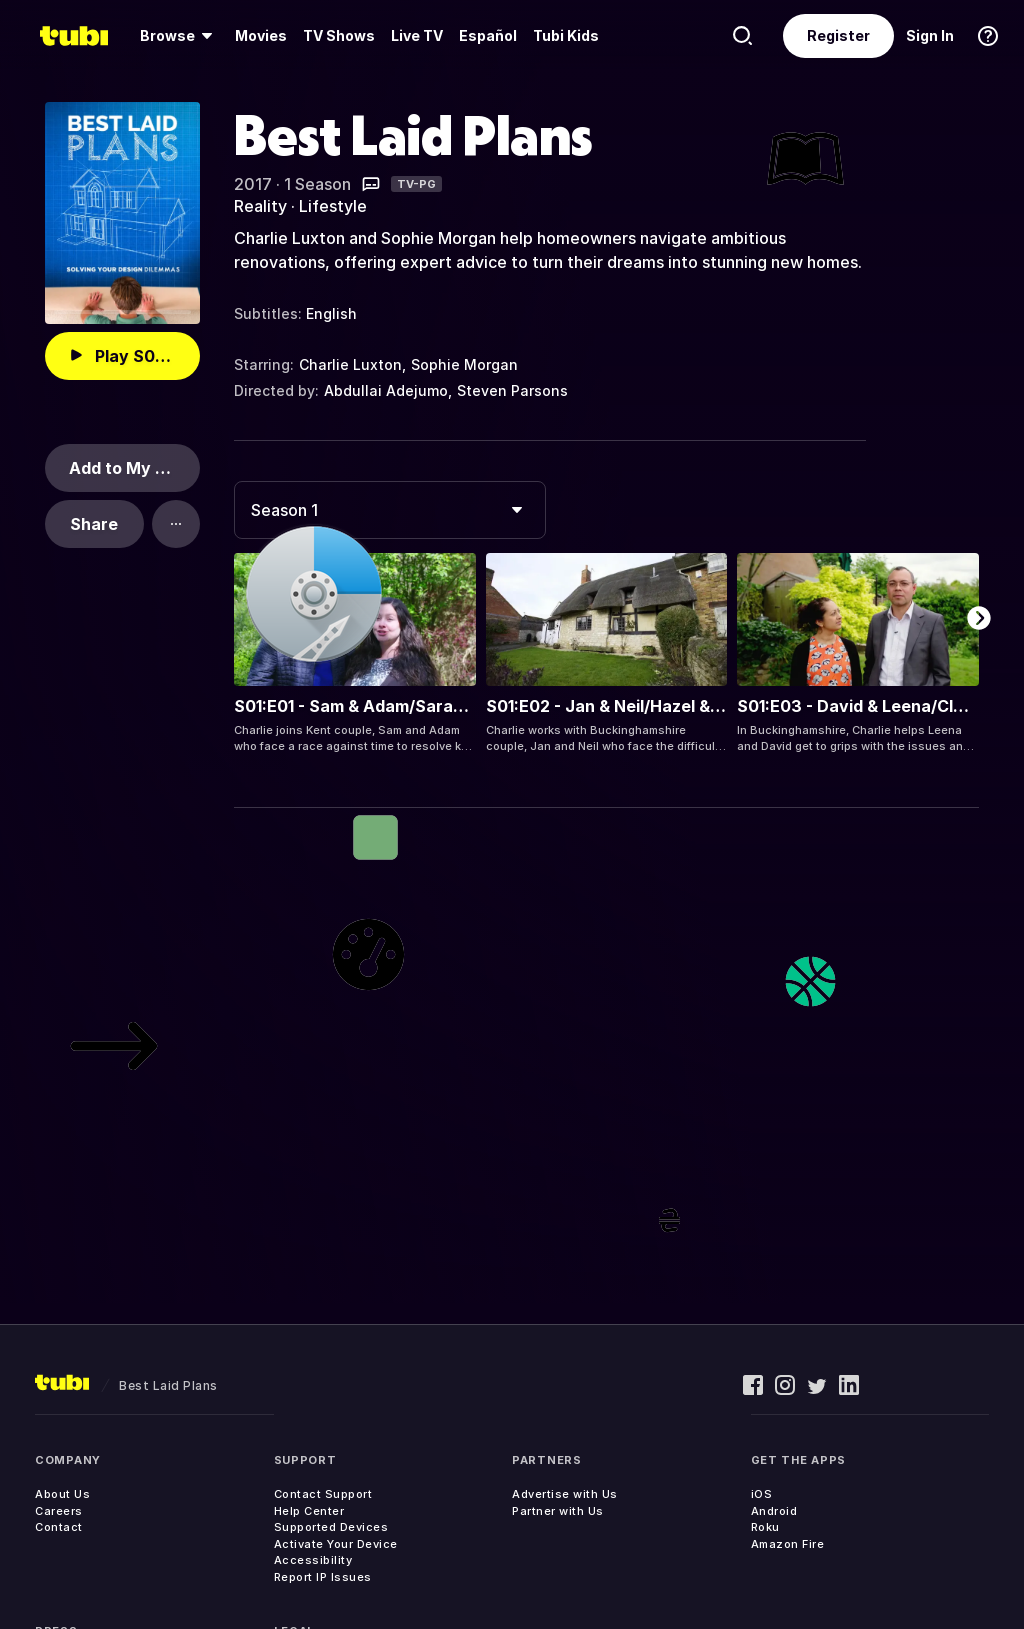  I want to click on leanpub publishing platform logo, so click(805, 158).